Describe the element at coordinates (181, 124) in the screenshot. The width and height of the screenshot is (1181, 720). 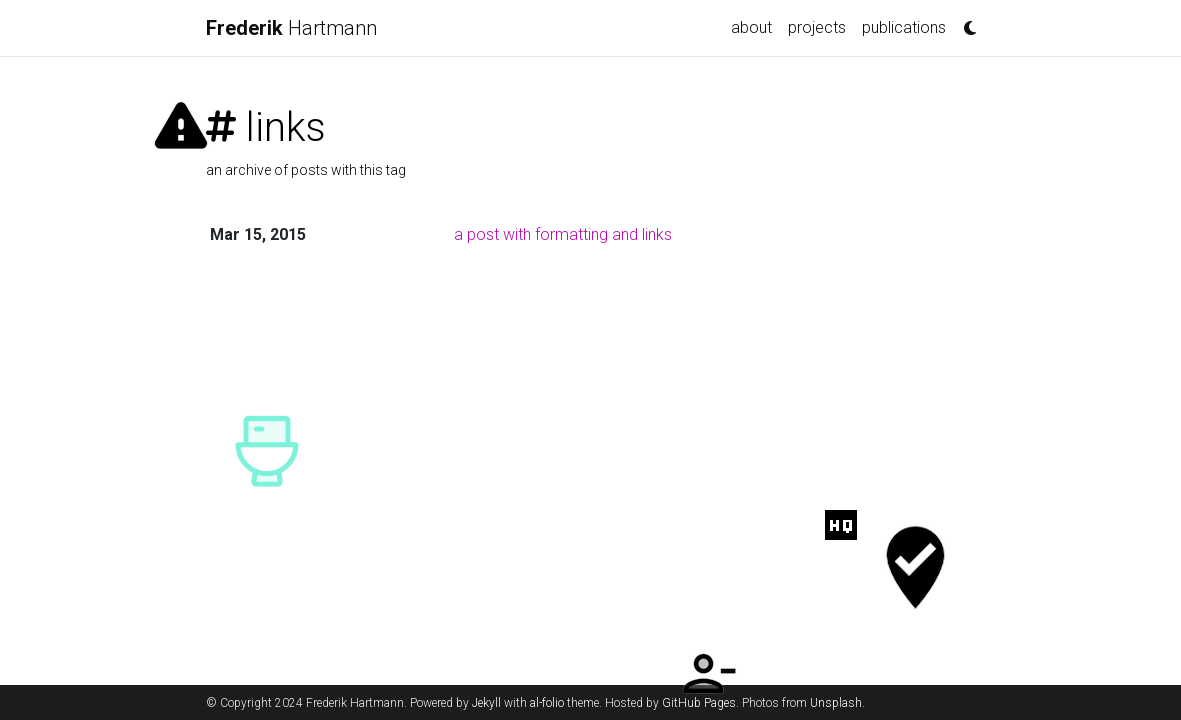
I see `indicates a warning or caution state` at that location.